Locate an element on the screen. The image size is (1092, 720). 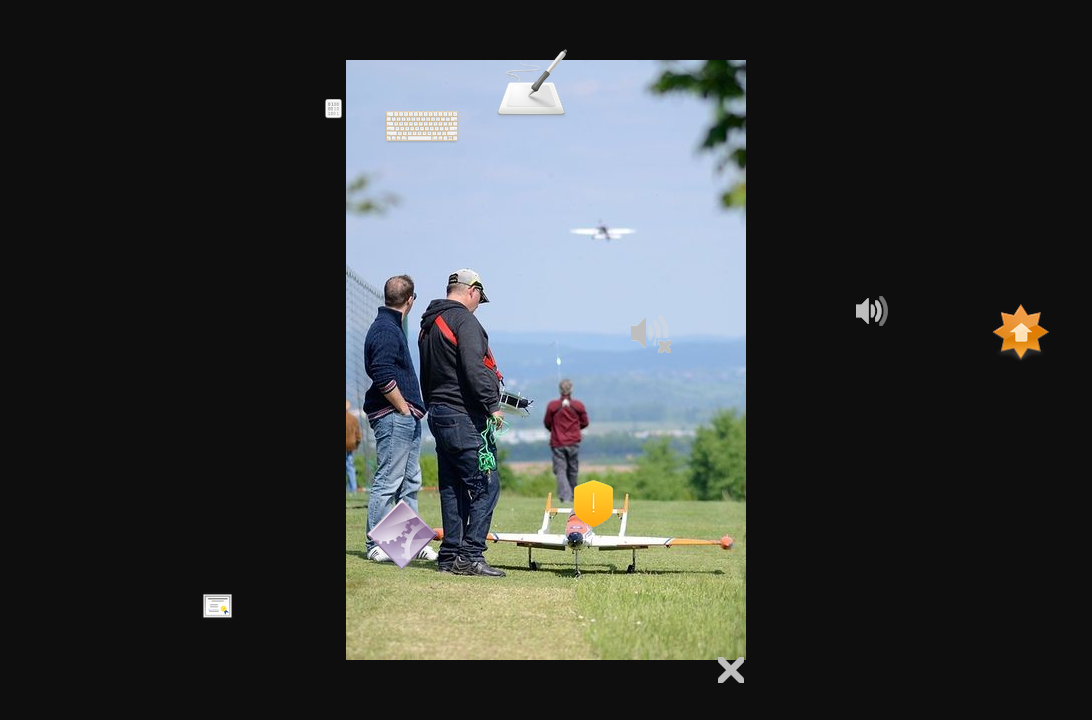
apple magic keyboard with touch id in yellow is located at coordinates (422, 126).